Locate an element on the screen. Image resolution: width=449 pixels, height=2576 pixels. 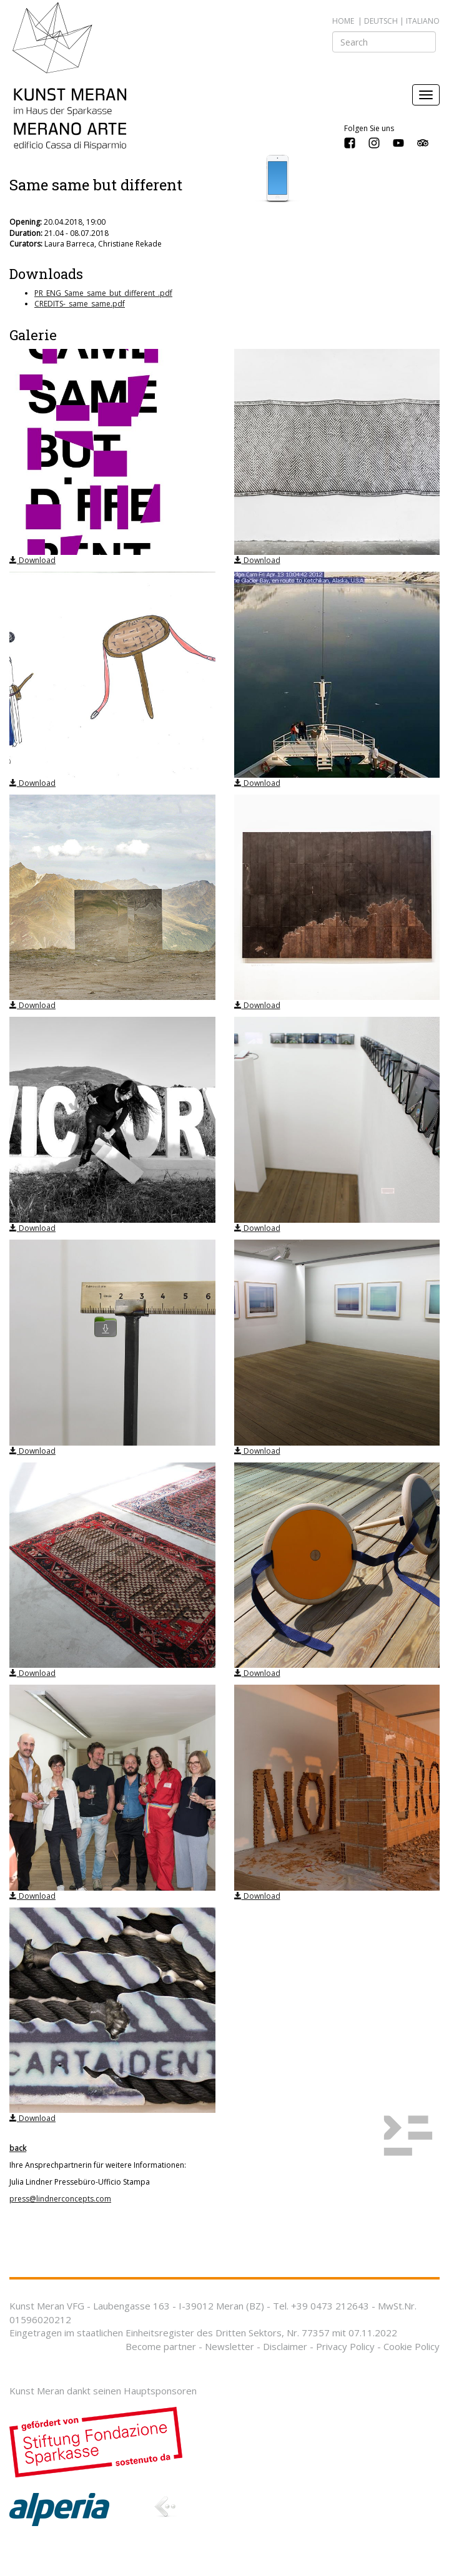
decrease text indentation (right-to-left layout) is located at coordinates (408, 2135).